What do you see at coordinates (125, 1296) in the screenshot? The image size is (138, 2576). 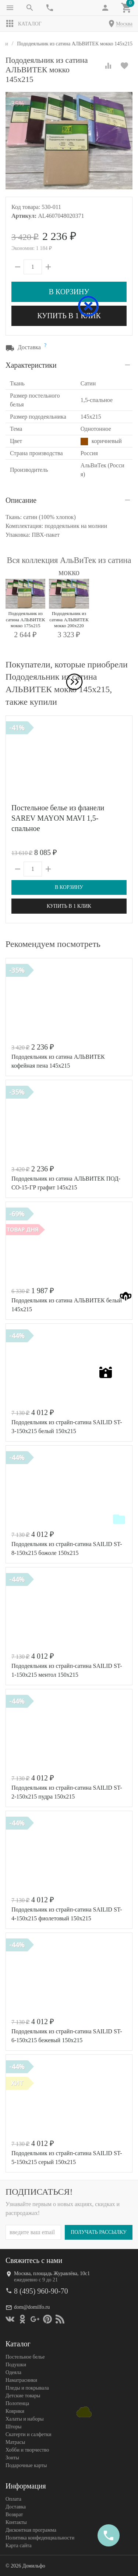 I see `indicates respiratory protection or ventilator equipment` at bounding box center [125, 1296].